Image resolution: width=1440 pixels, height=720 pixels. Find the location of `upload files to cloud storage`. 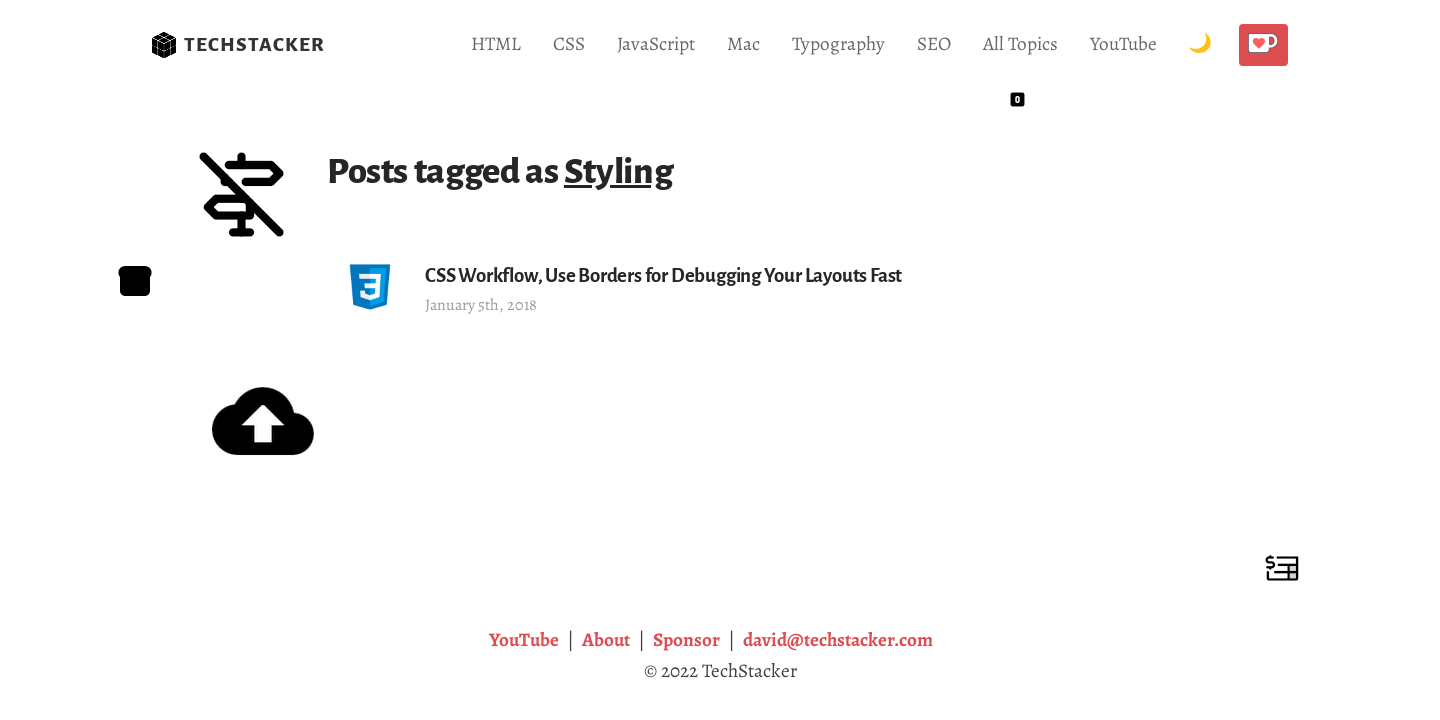

upload files to cloud storage is located at coordinates (263, 421).